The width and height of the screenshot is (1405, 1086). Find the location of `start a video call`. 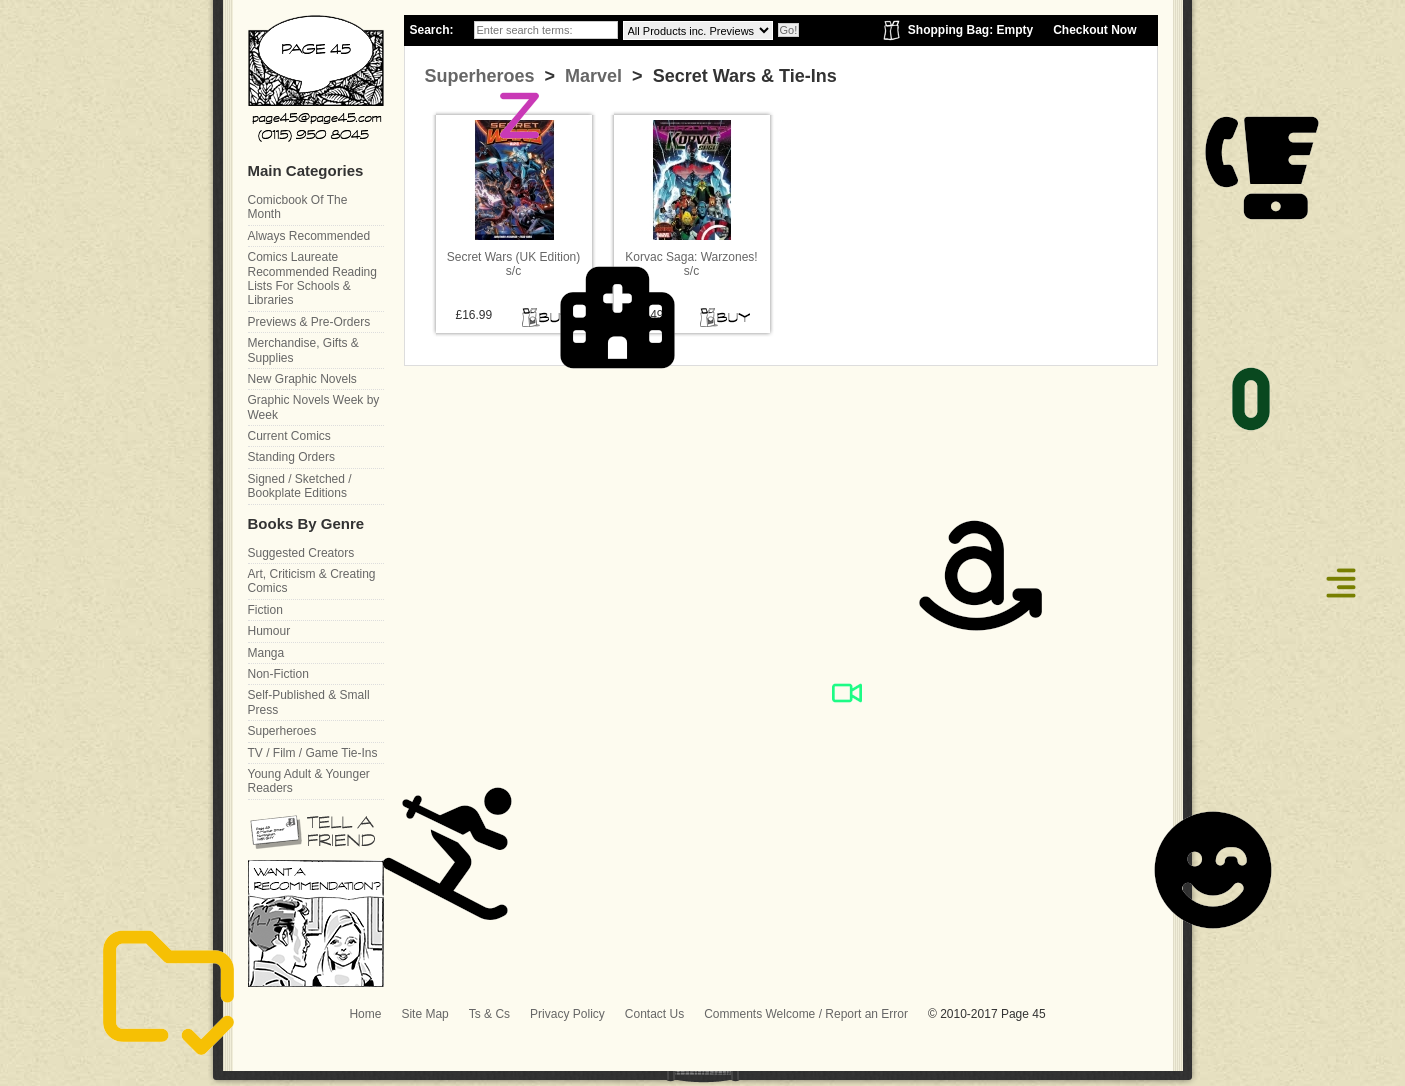

start a video call is located at coordinates (847, 693).